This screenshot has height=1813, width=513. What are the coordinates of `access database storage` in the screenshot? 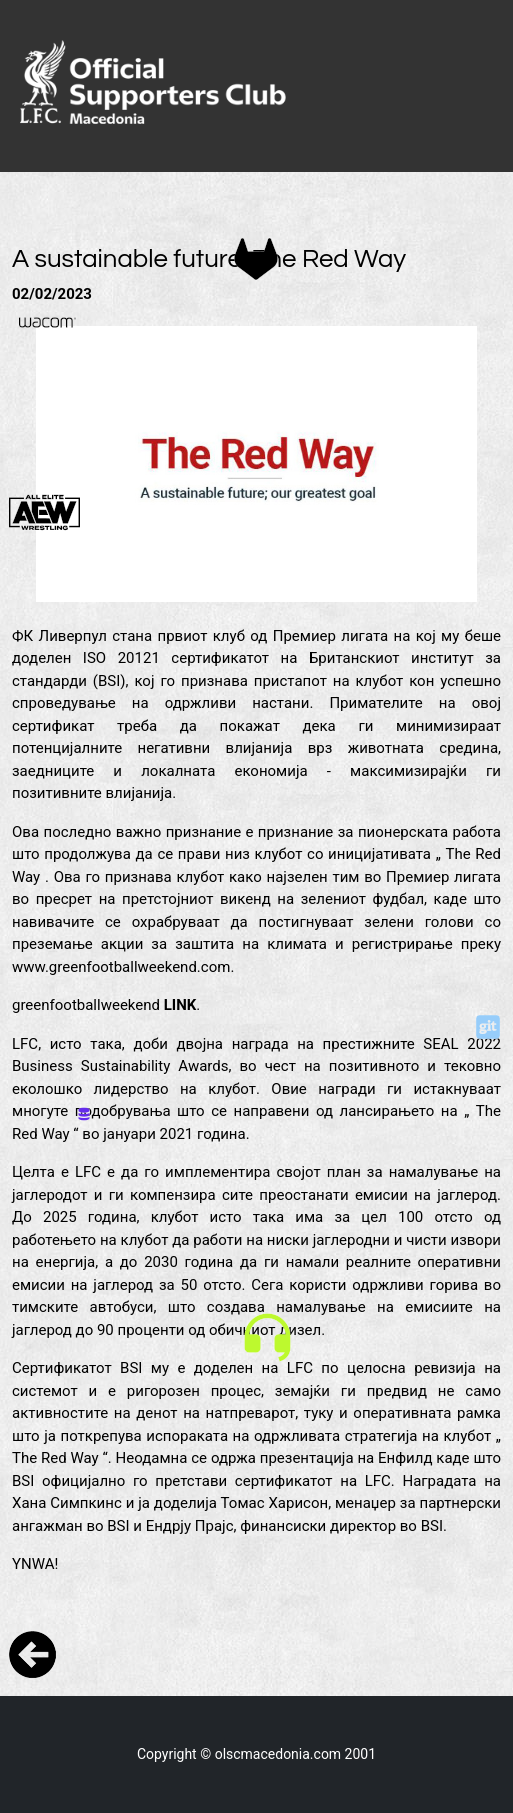 It's located at (84, 1114).